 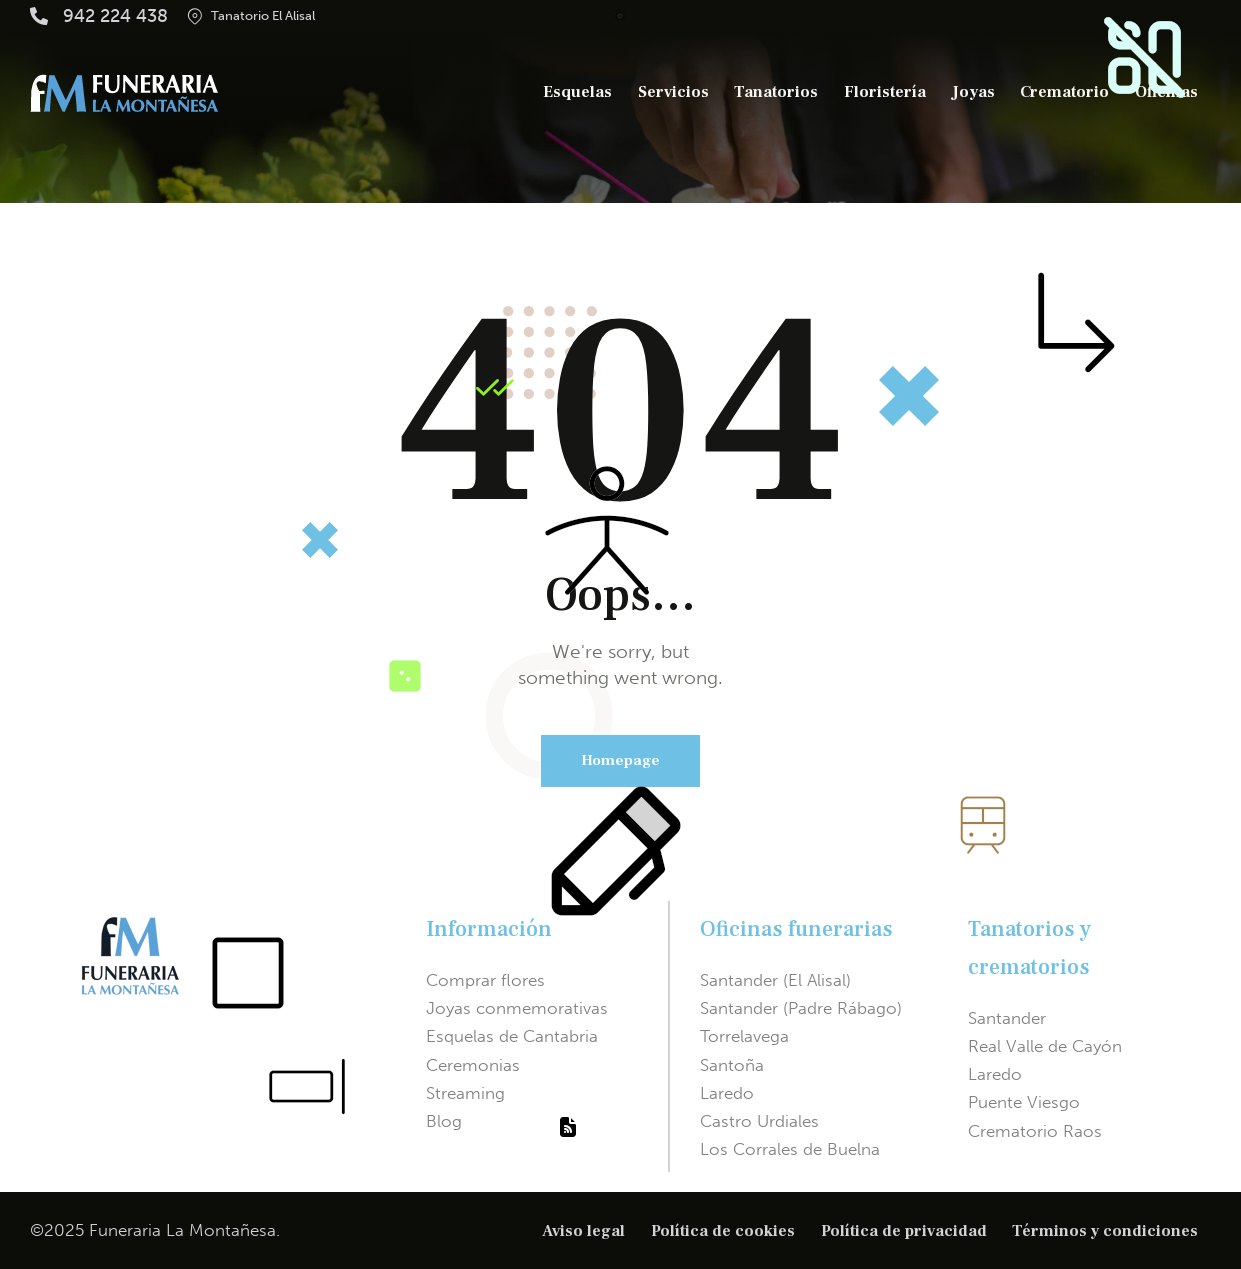 I want to click on indicates multiple items completed or verified, so click(x=495, y=388).